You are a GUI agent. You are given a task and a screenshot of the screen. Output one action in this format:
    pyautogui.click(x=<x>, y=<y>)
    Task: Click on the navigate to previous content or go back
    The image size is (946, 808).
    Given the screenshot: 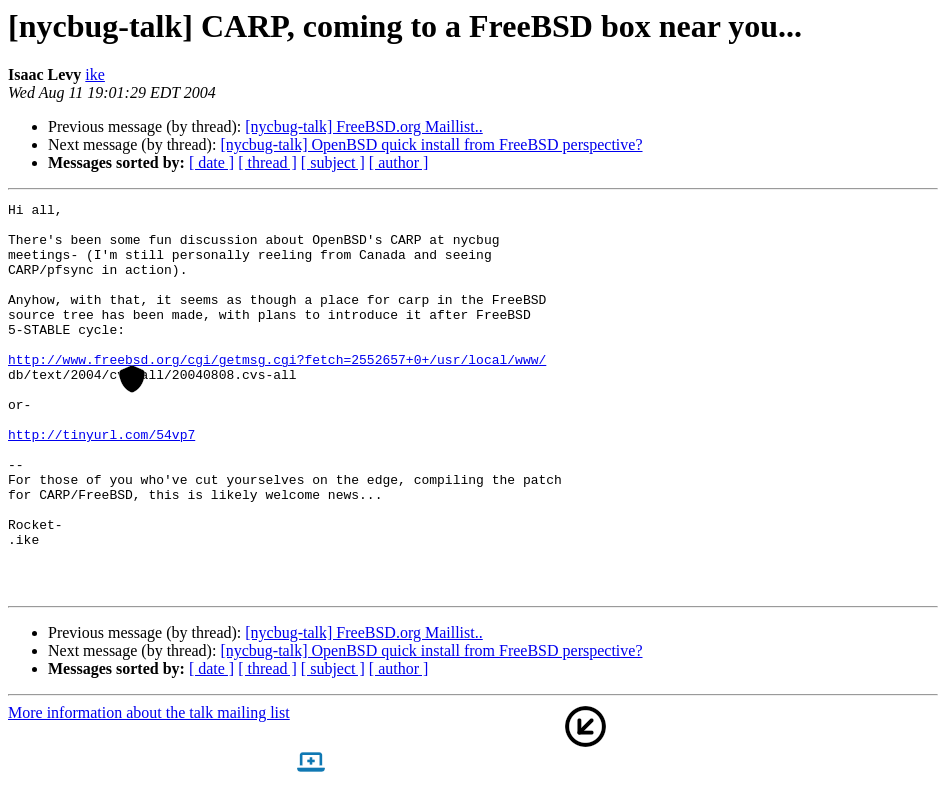 What is the action you would take?
    pyautogui.click(x=585, y=726)
    